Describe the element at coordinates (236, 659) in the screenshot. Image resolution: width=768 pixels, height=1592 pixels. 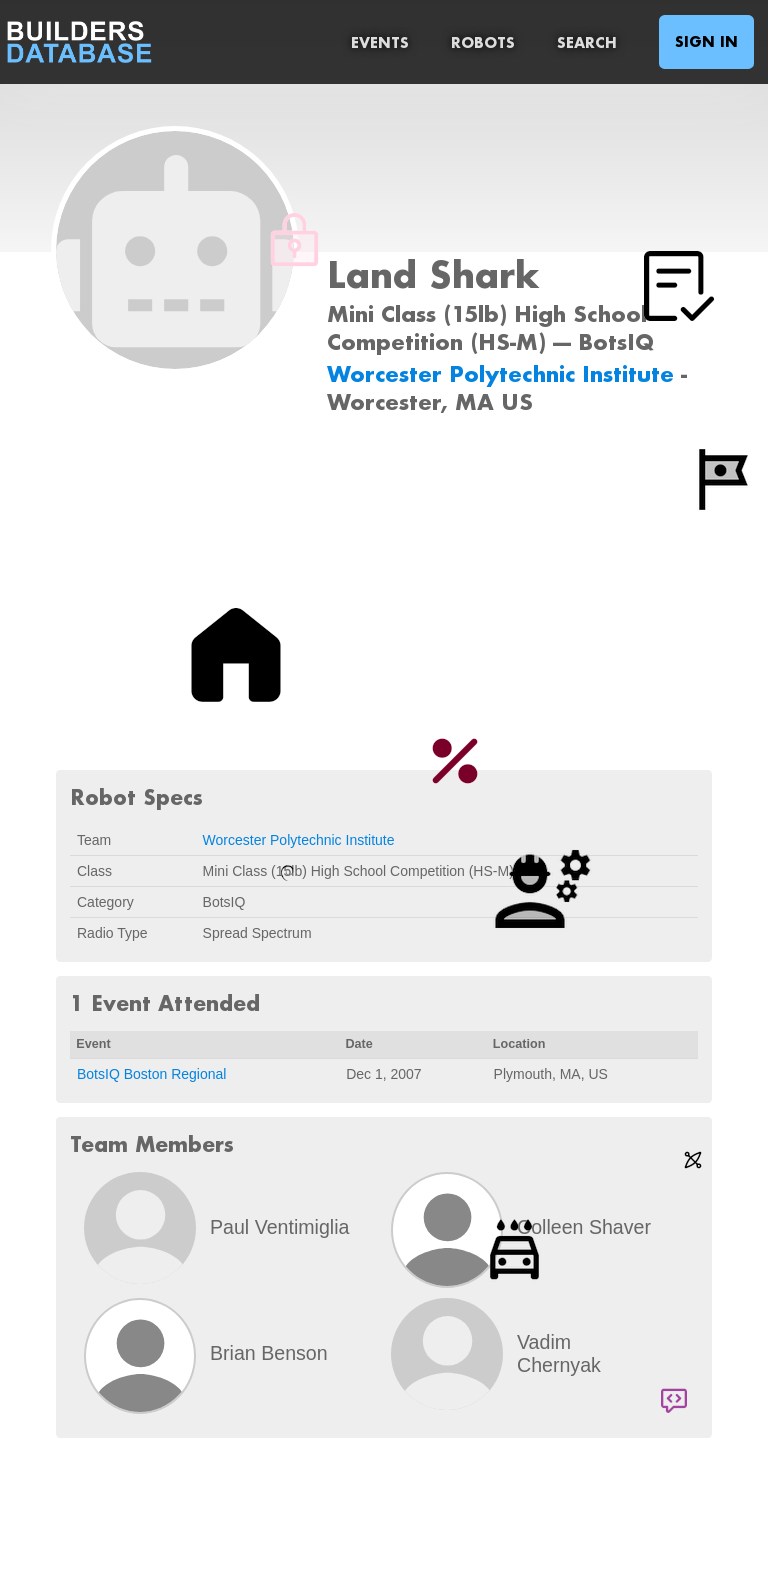
I see `go to home screen` at that location.